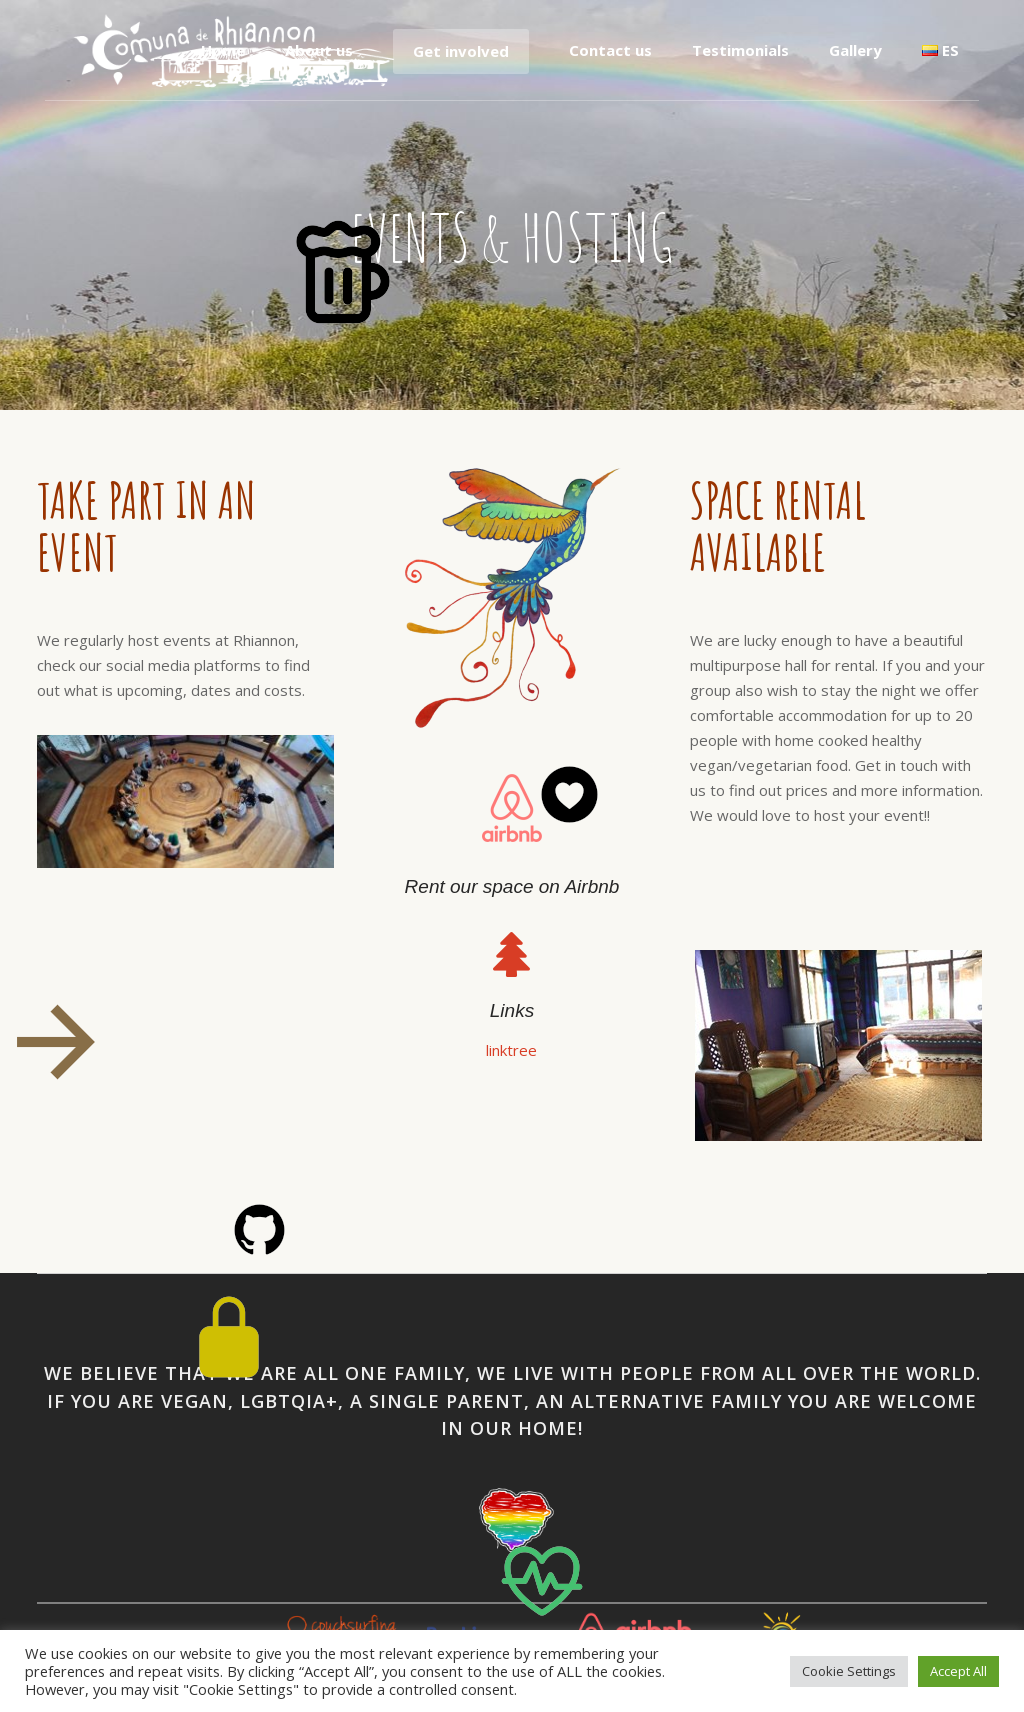 Image resolution: width=1024 pixels, height=1712 pixels. Describe the element at coordinates (343, 272) in the screenshot. I see `browse nearby bars or breweries` at that location.